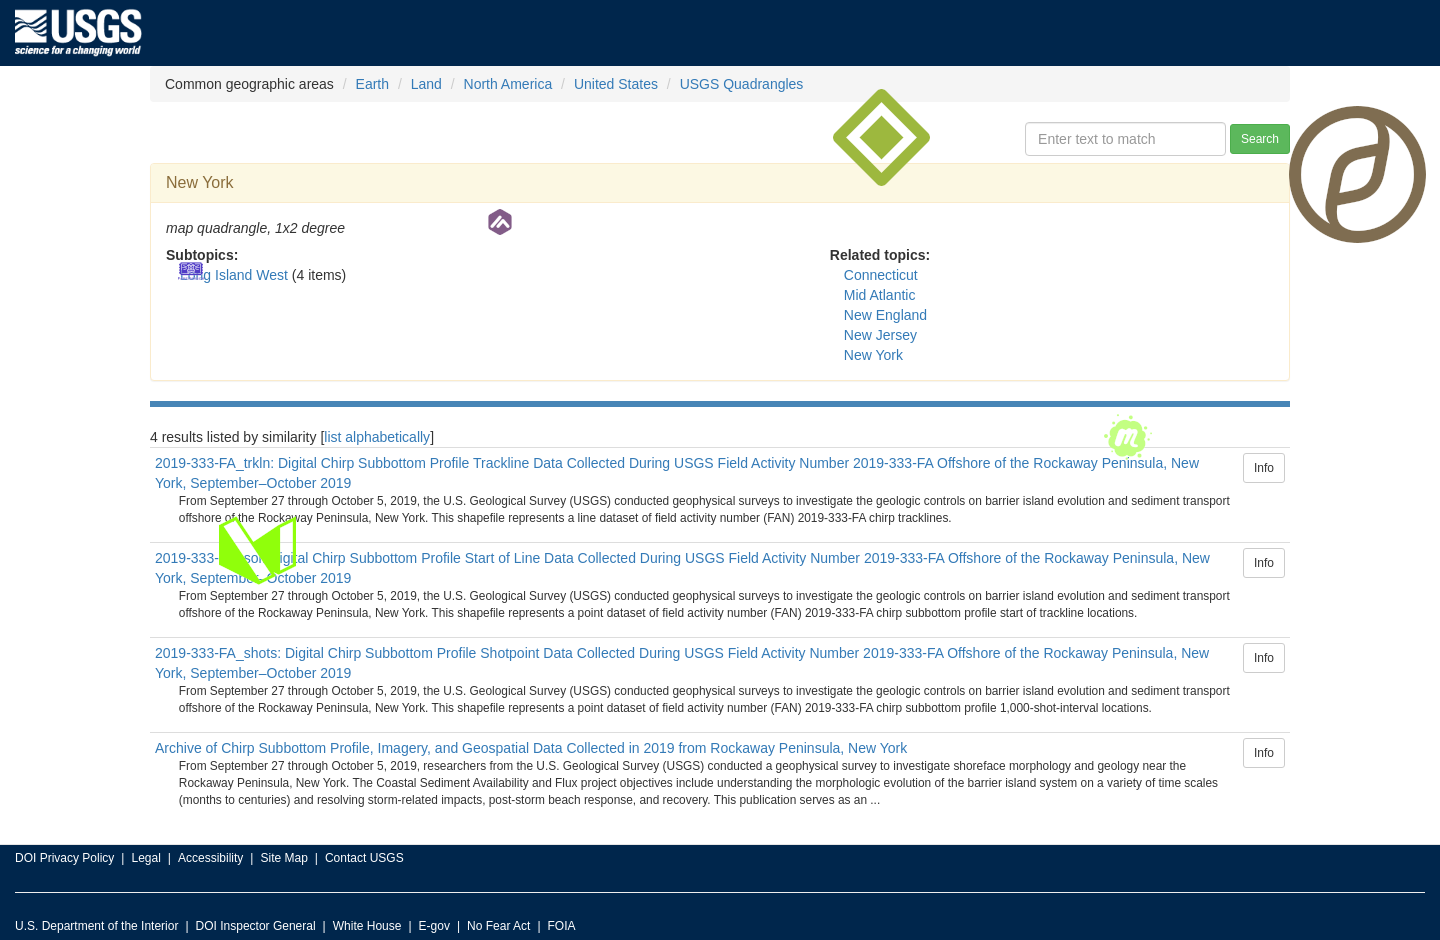 The width and height of the screenshot is (1440, 940). What do you see at coordinates (257, 550) in the screenshot?
I see `visit Material for MkDocs documentation` at bounding box center [257, 550].